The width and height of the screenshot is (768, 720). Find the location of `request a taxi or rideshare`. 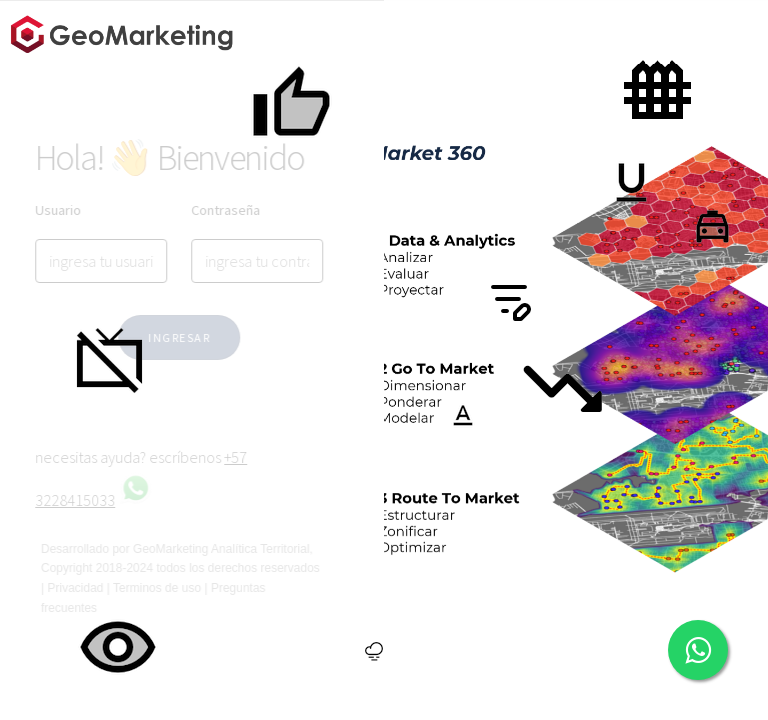

request a taxi or rideshare is located at coordinates (712, 226).